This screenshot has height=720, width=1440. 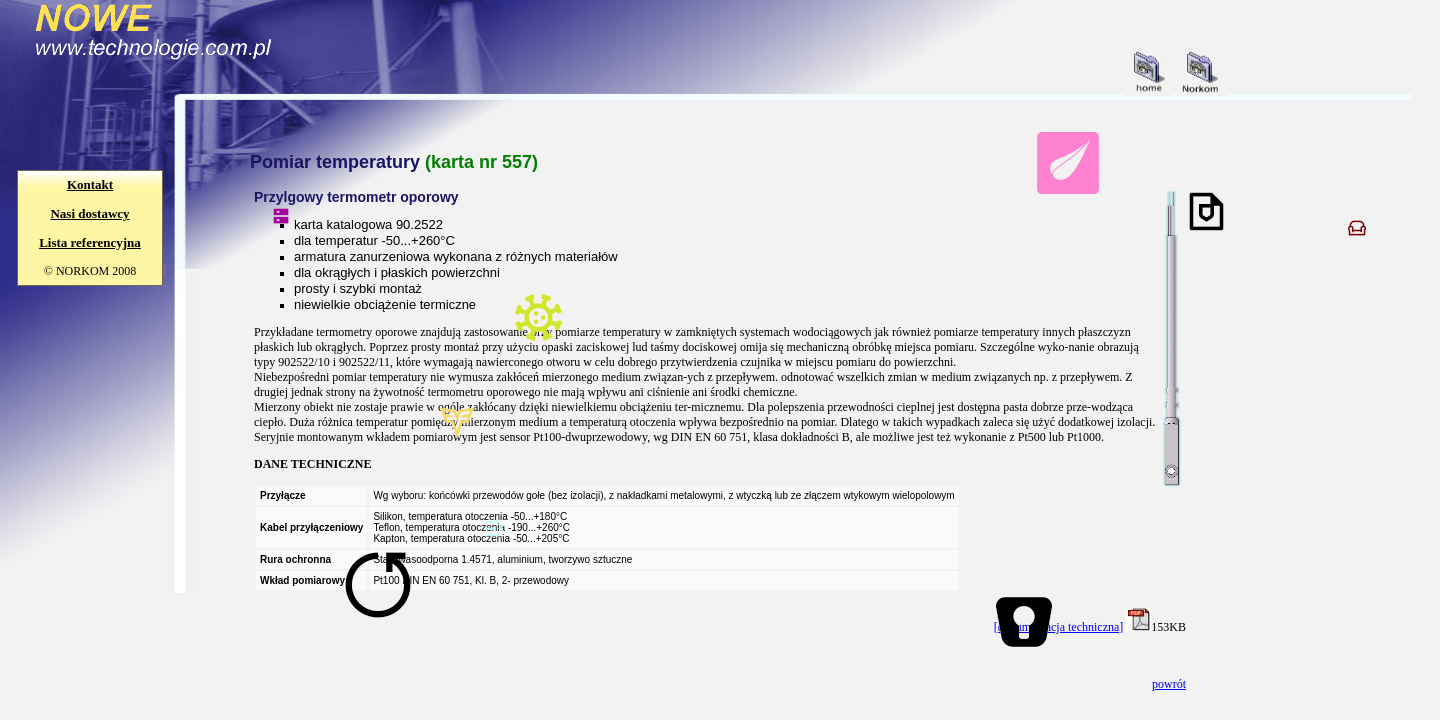 What do you see at coordinates (494, 528) in the screenshot?
I see `collapse sidebar or navigation panel` at bounding box center [494, 528].